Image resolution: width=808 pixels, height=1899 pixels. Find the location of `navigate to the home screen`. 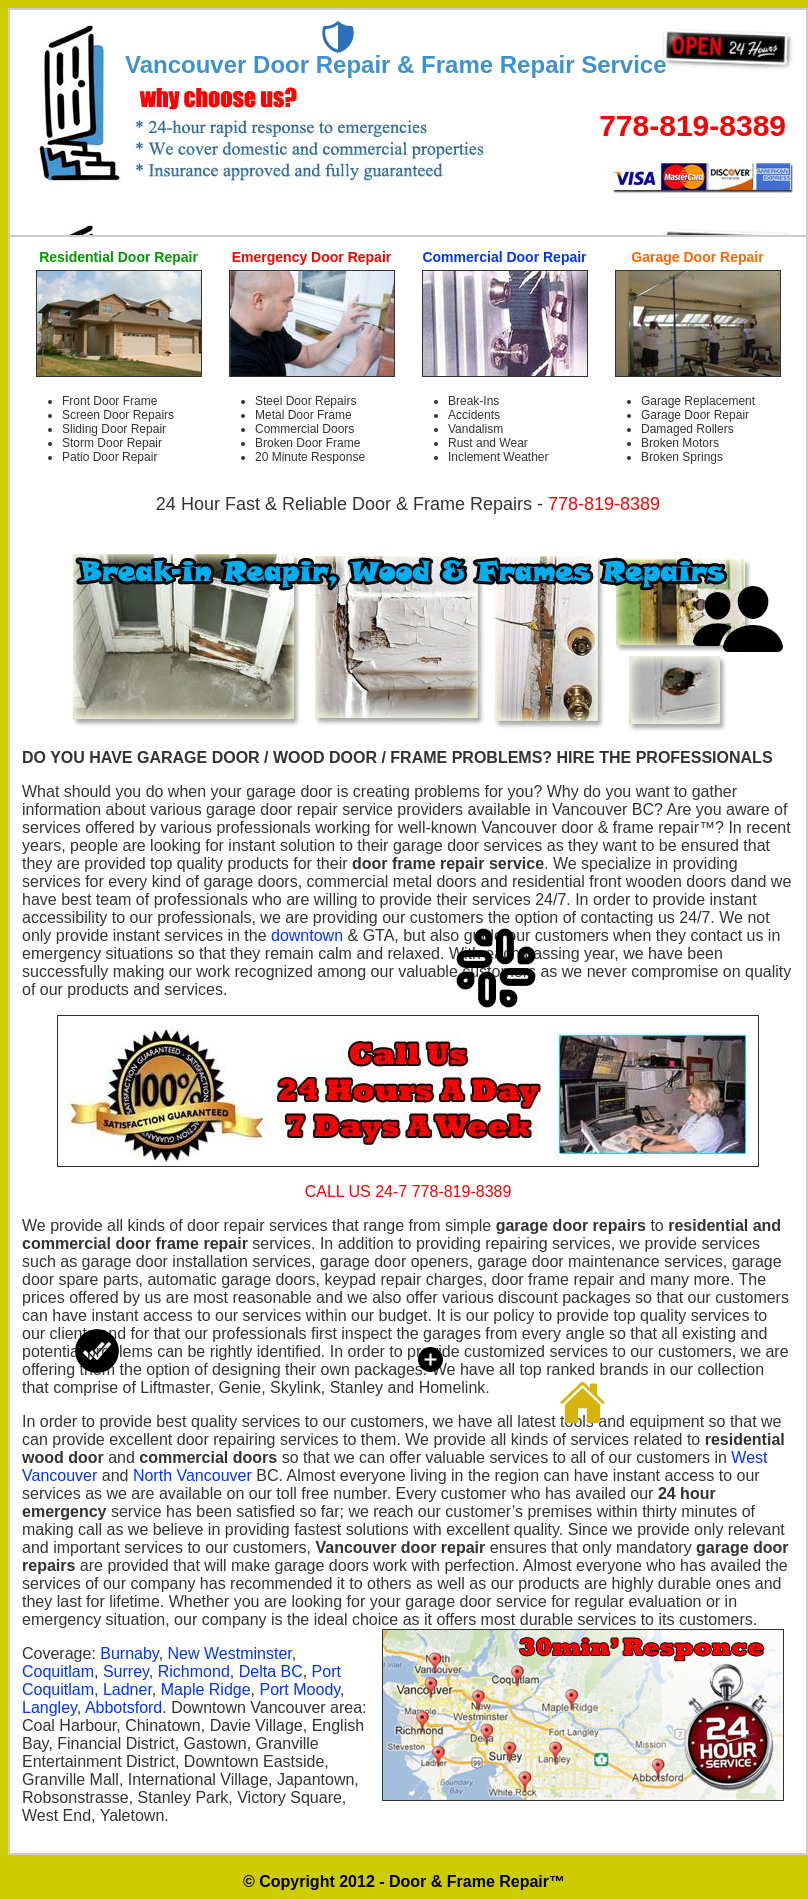

navigate to the home screen is located at coordinates (582, 1402).